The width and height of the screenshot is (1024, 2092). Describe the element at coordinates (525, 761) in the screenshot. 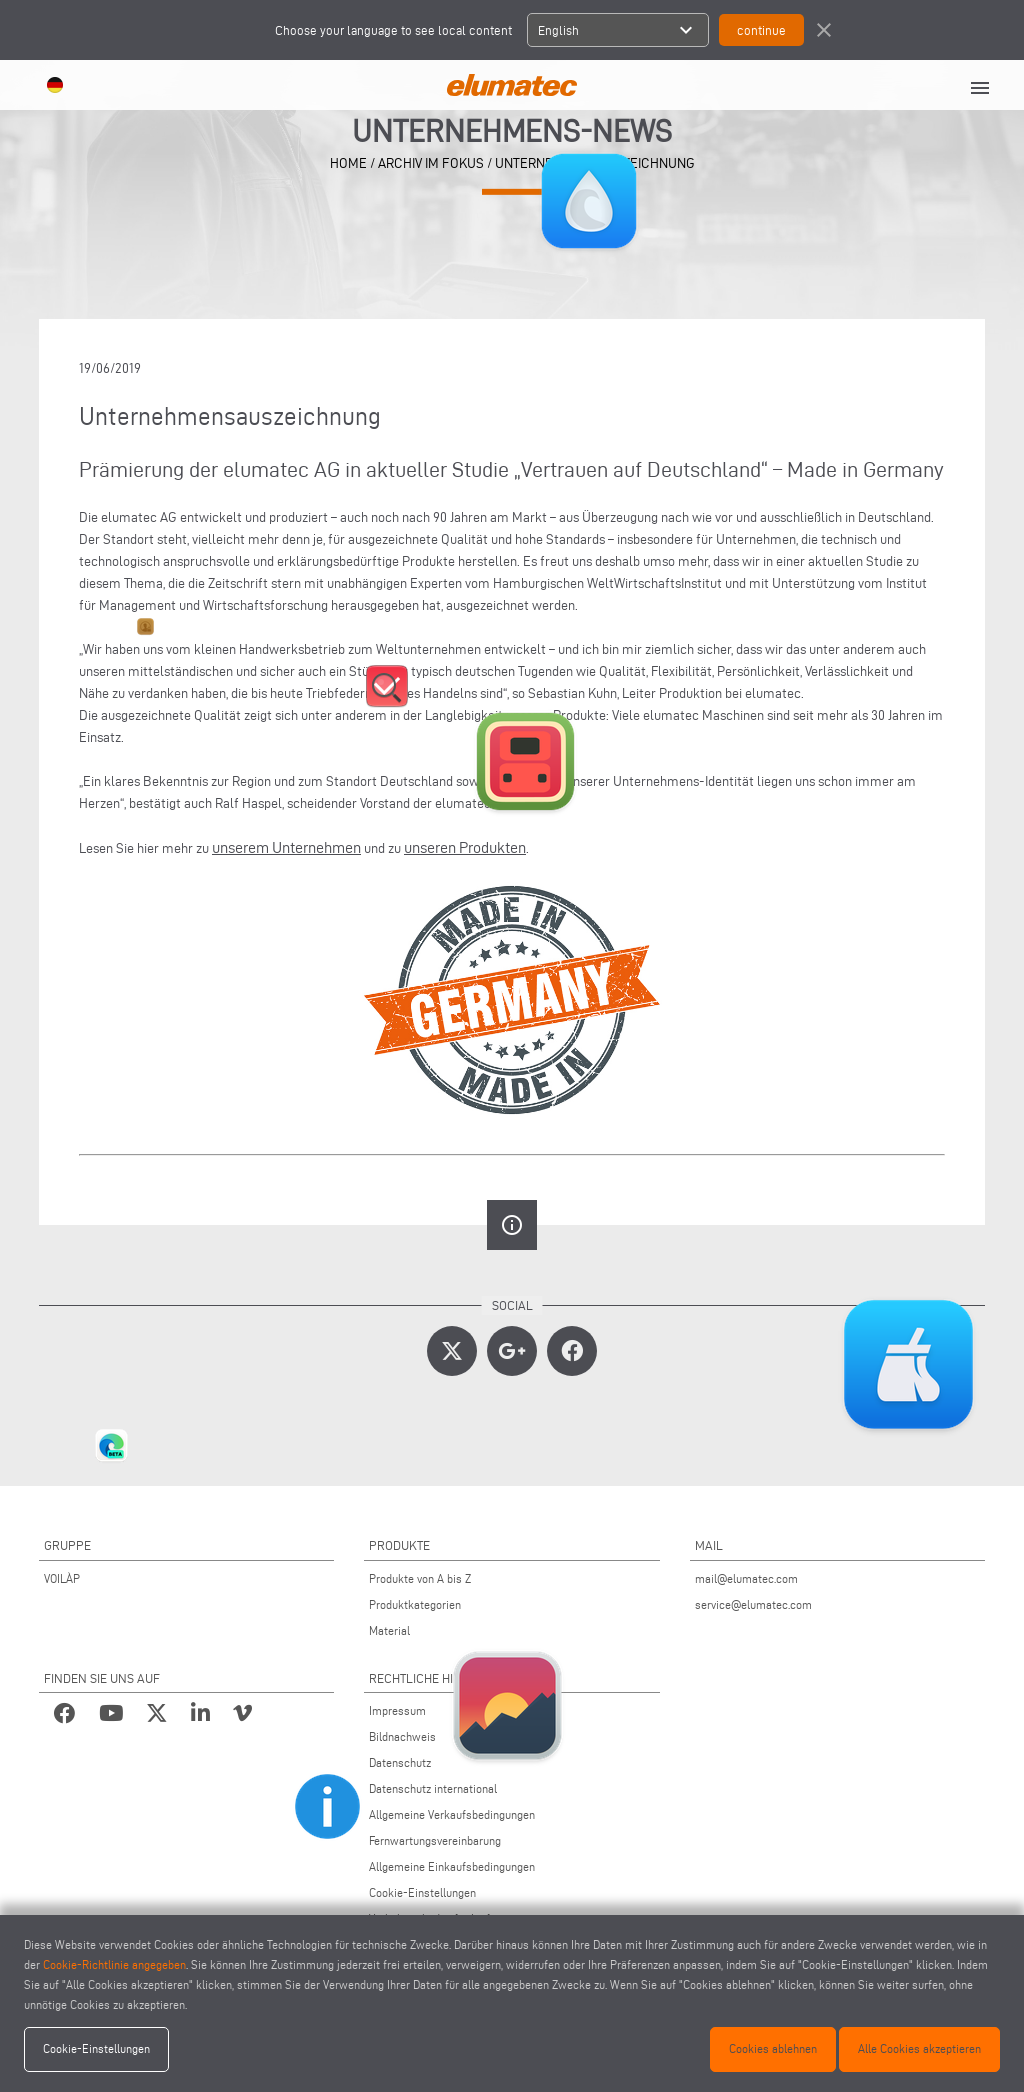

I see `launch melonDS nintendo DS emulator` at that location.